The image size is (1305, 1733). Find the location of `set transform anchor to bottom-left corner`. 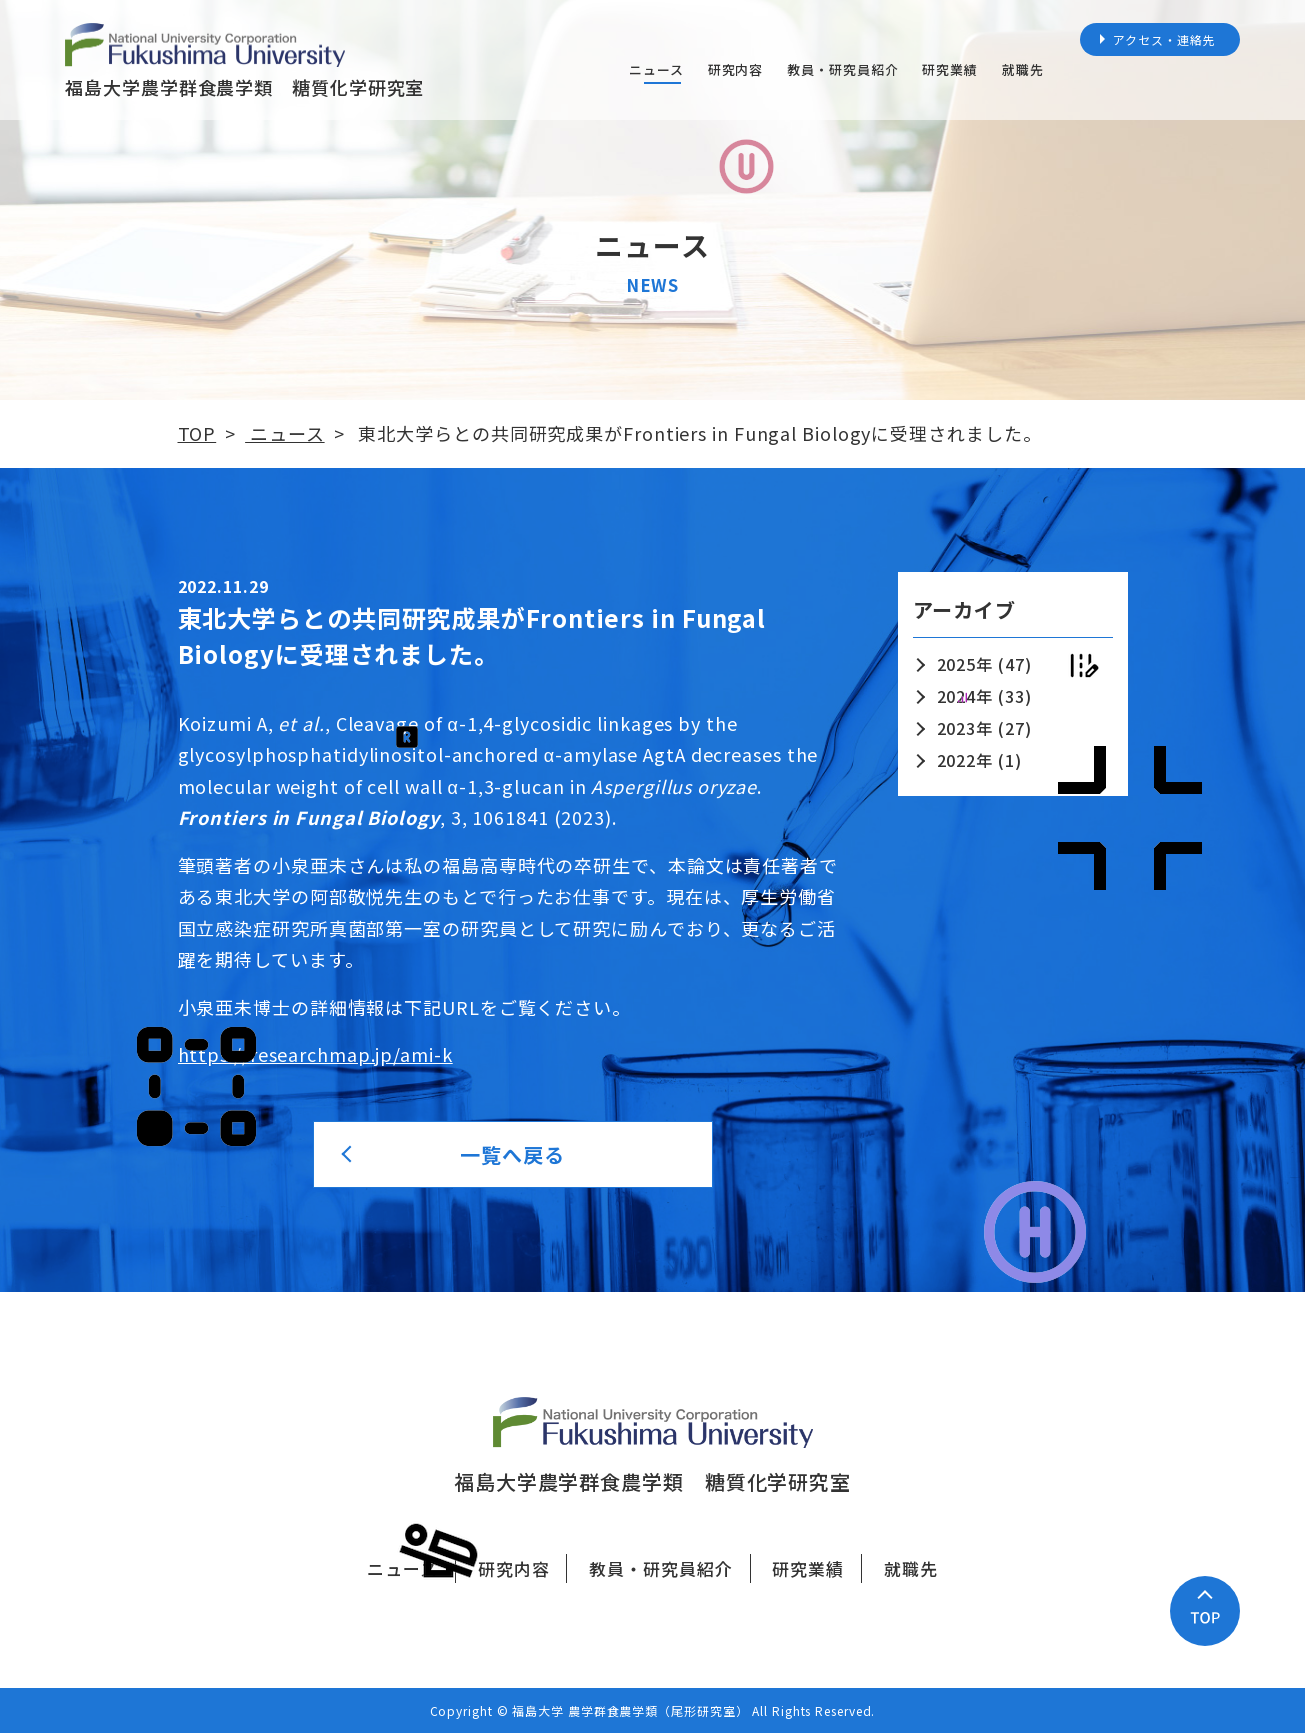

set transform anchor to bottom-left corner is located at coordinates (196, 1086).